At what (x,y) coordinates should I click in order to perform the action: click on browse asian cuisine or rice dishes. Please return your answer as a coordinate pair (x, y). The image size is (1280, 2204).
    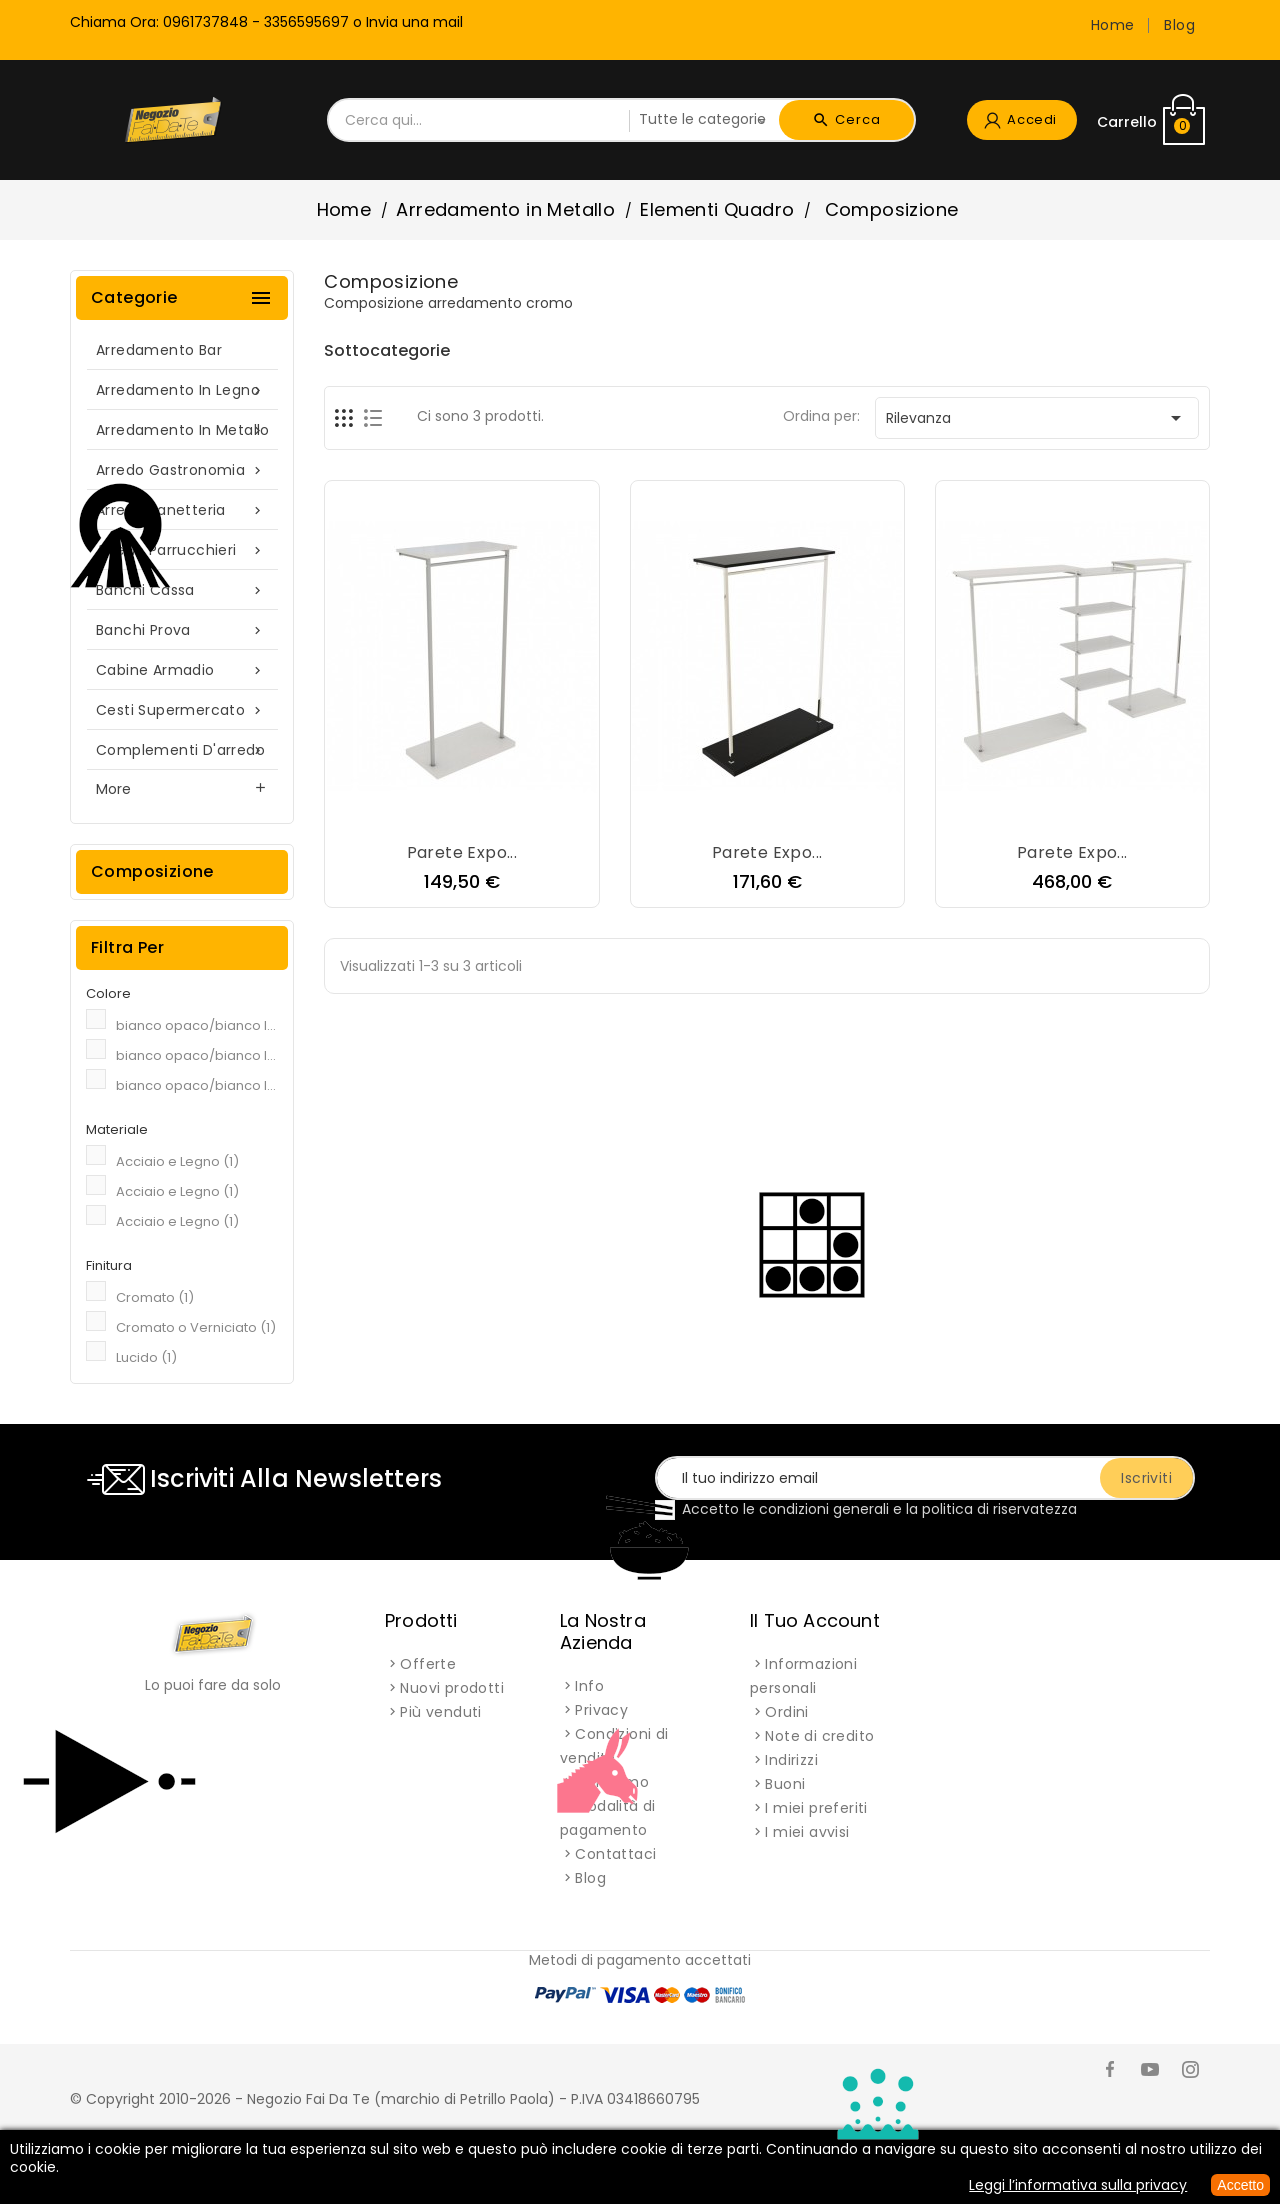
    Looking at the image, I should click on (649, 1537).